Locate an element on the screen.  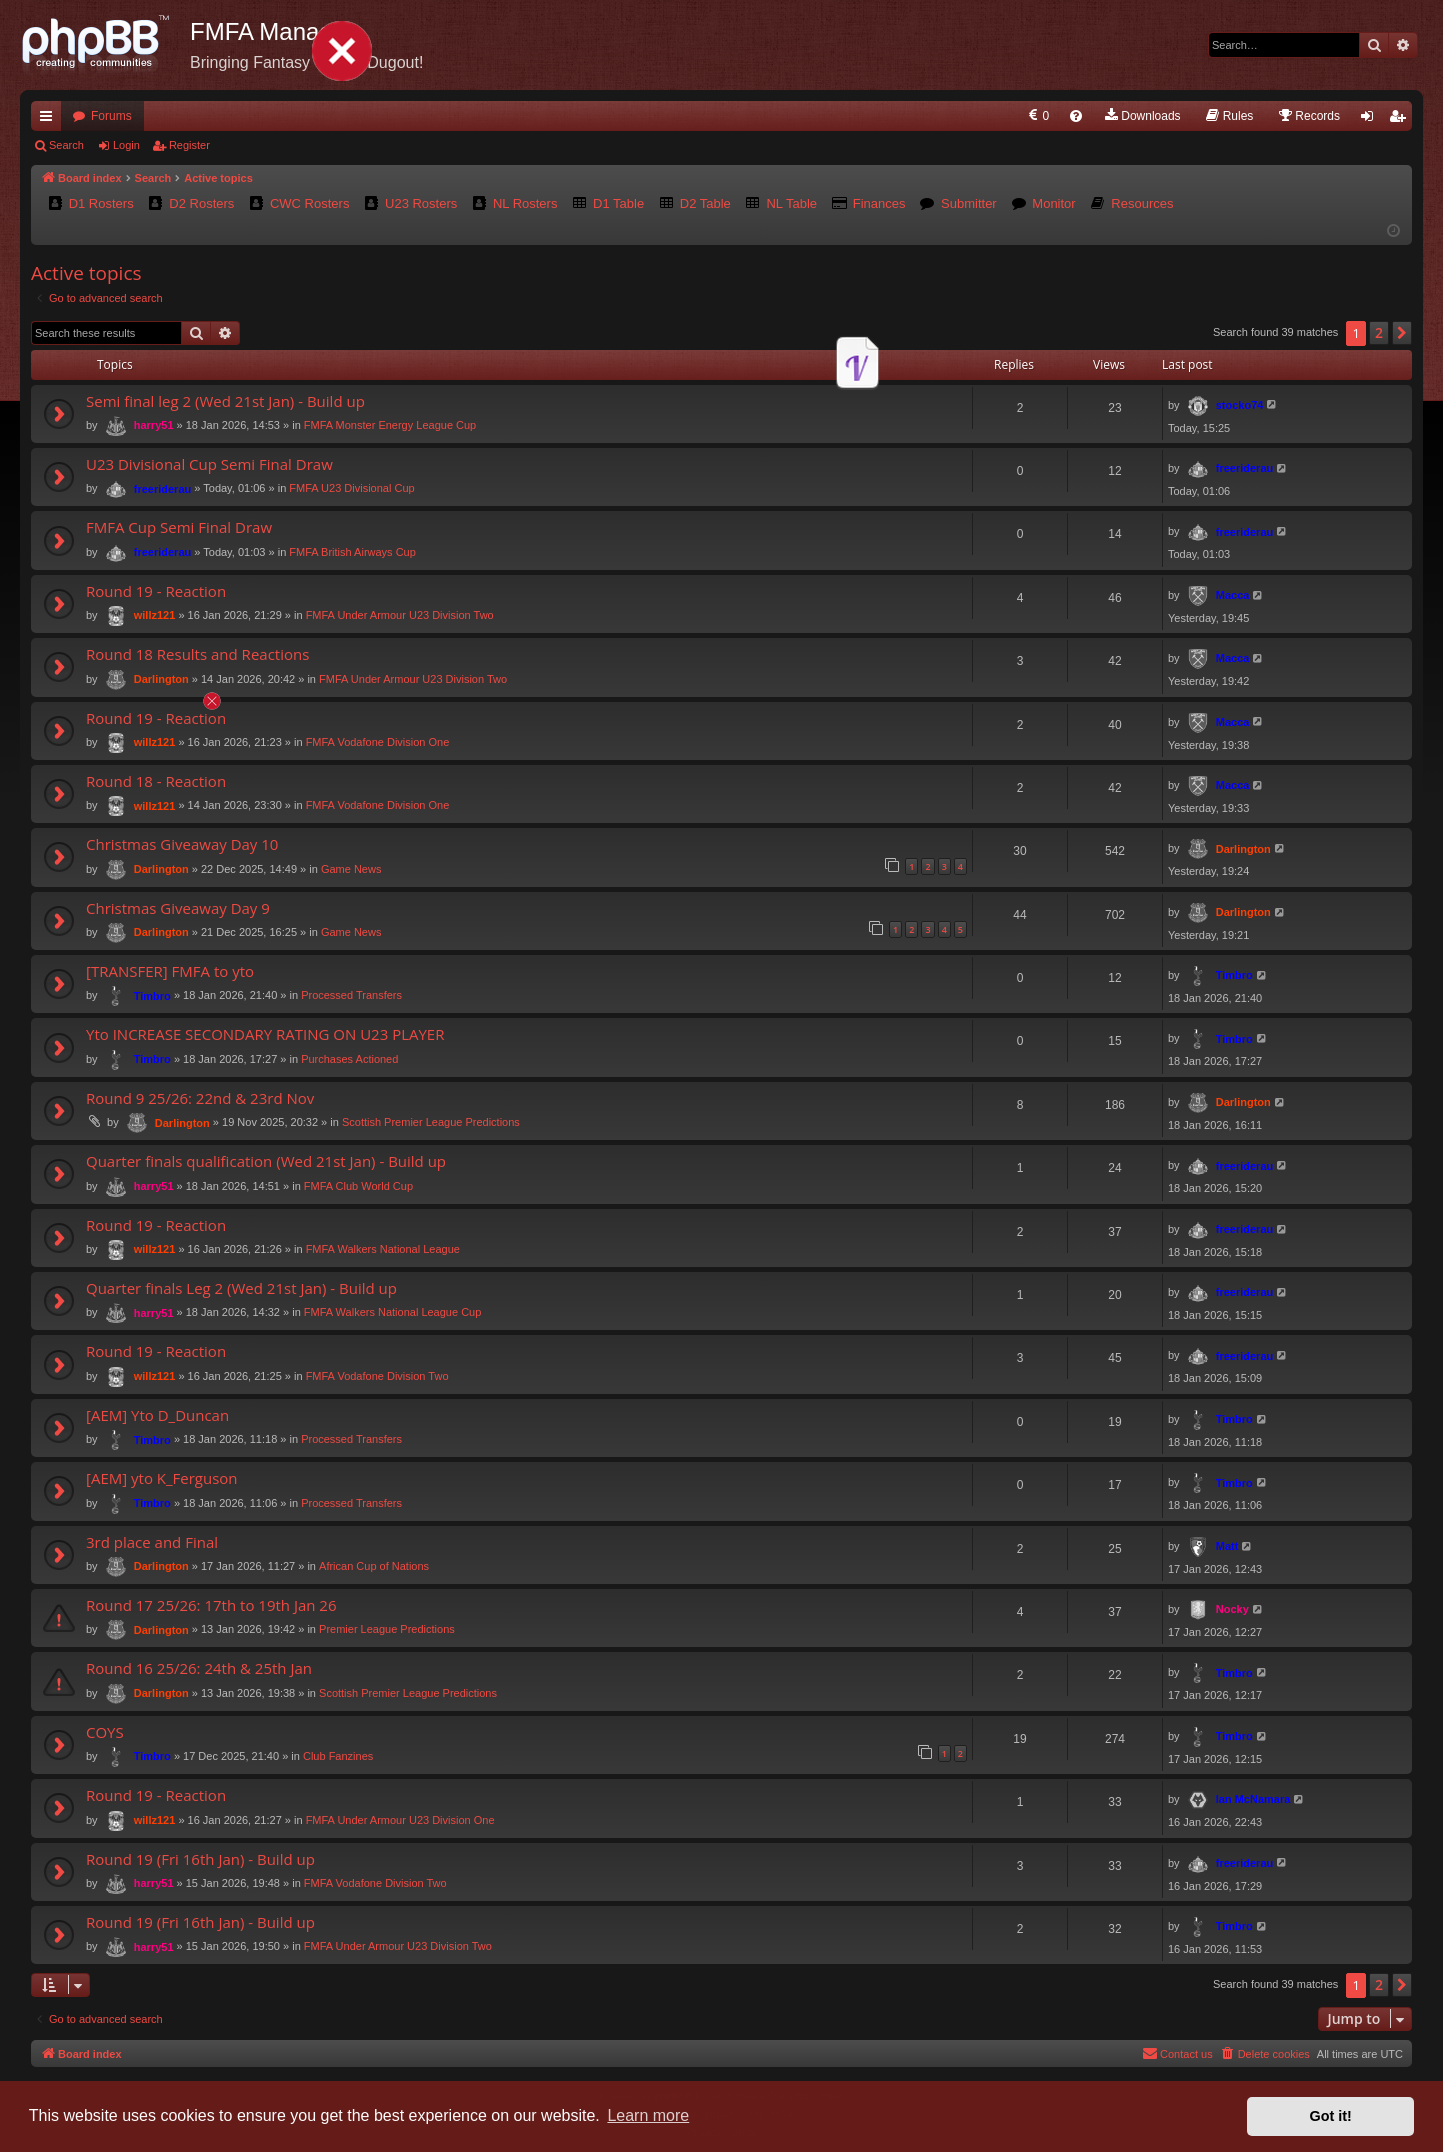
indicates a sync error with a shared file or folder is located at coordinates (212, 701).